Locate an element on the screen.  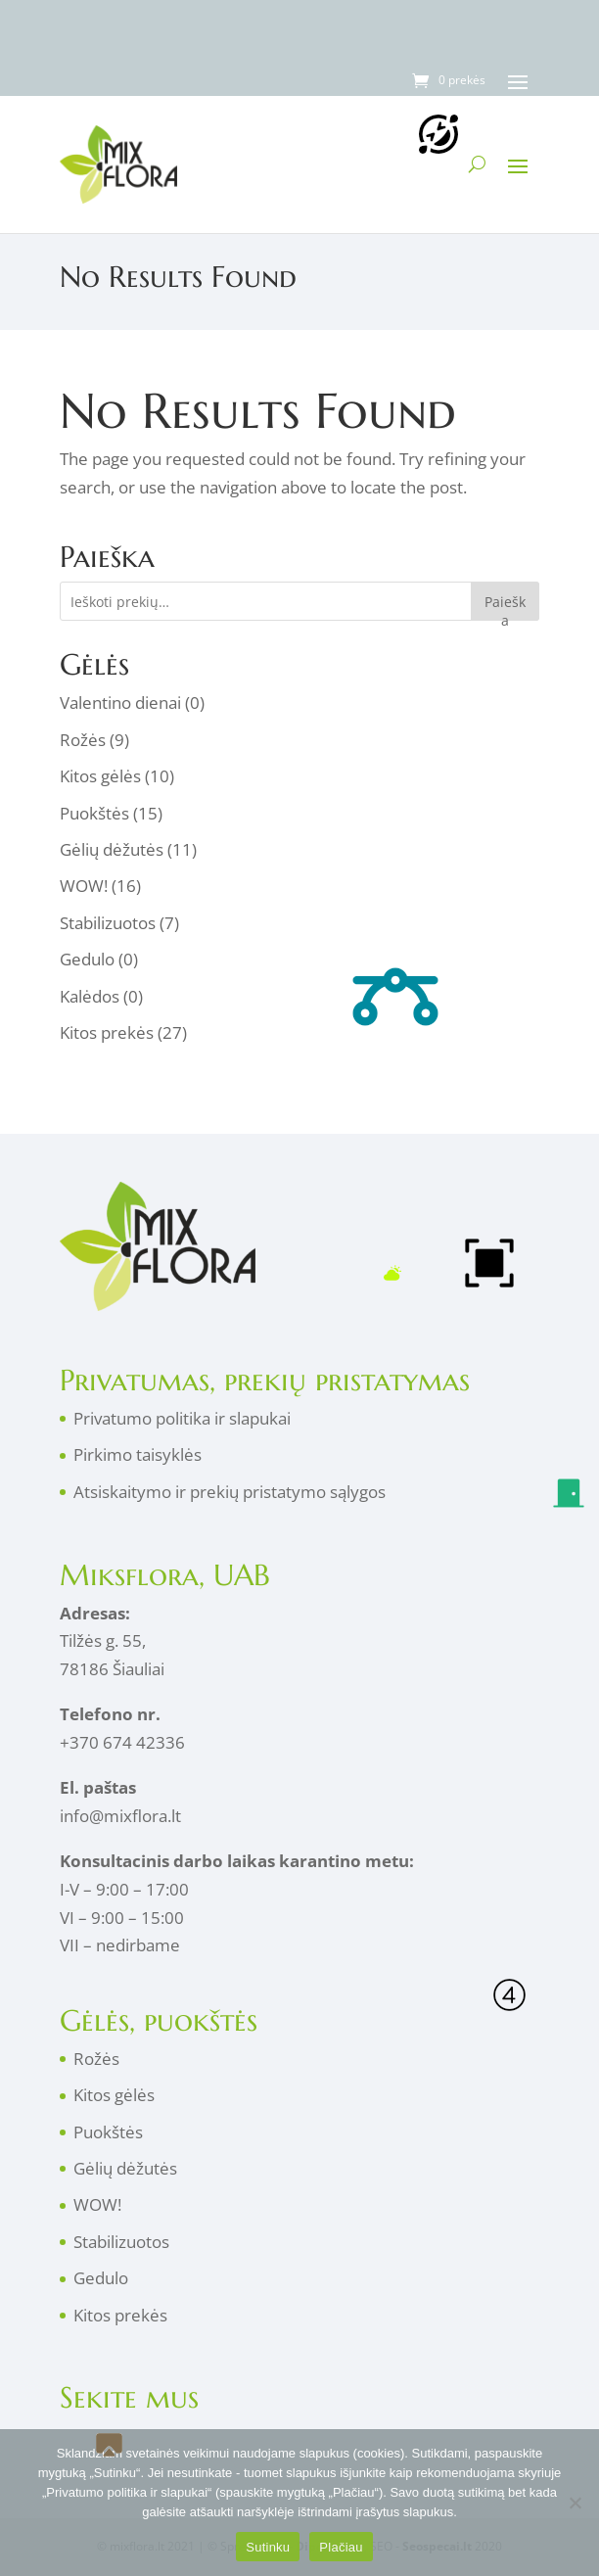
stream content to an external display is located at coordinates (109, 2444).